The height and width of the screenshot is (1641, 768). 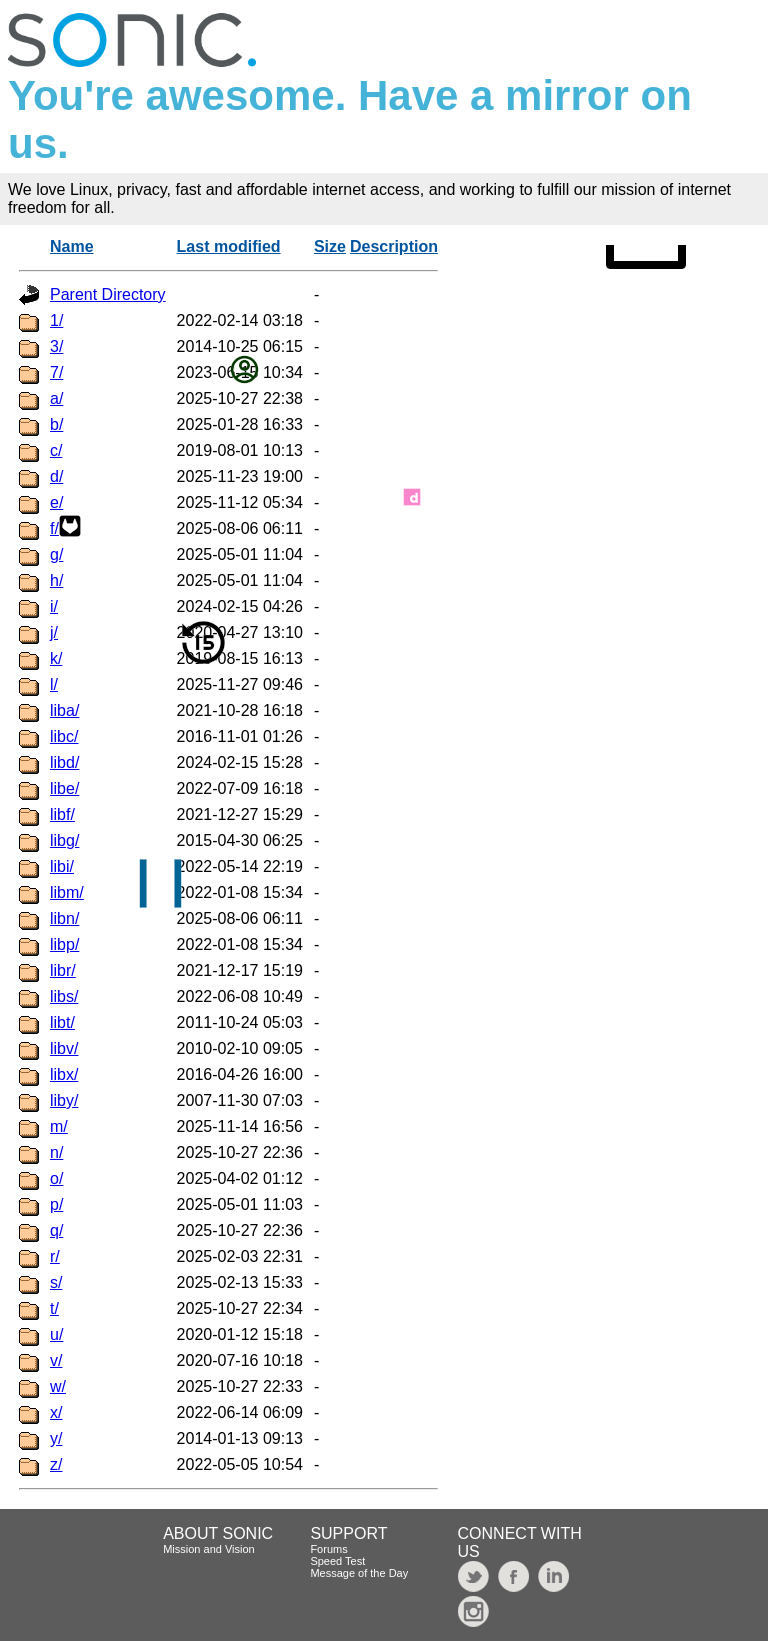 What do you see at coordinates (412, 497) in the screenshot?
I see `open the dailymotion app` at bounding box center [412, 497].